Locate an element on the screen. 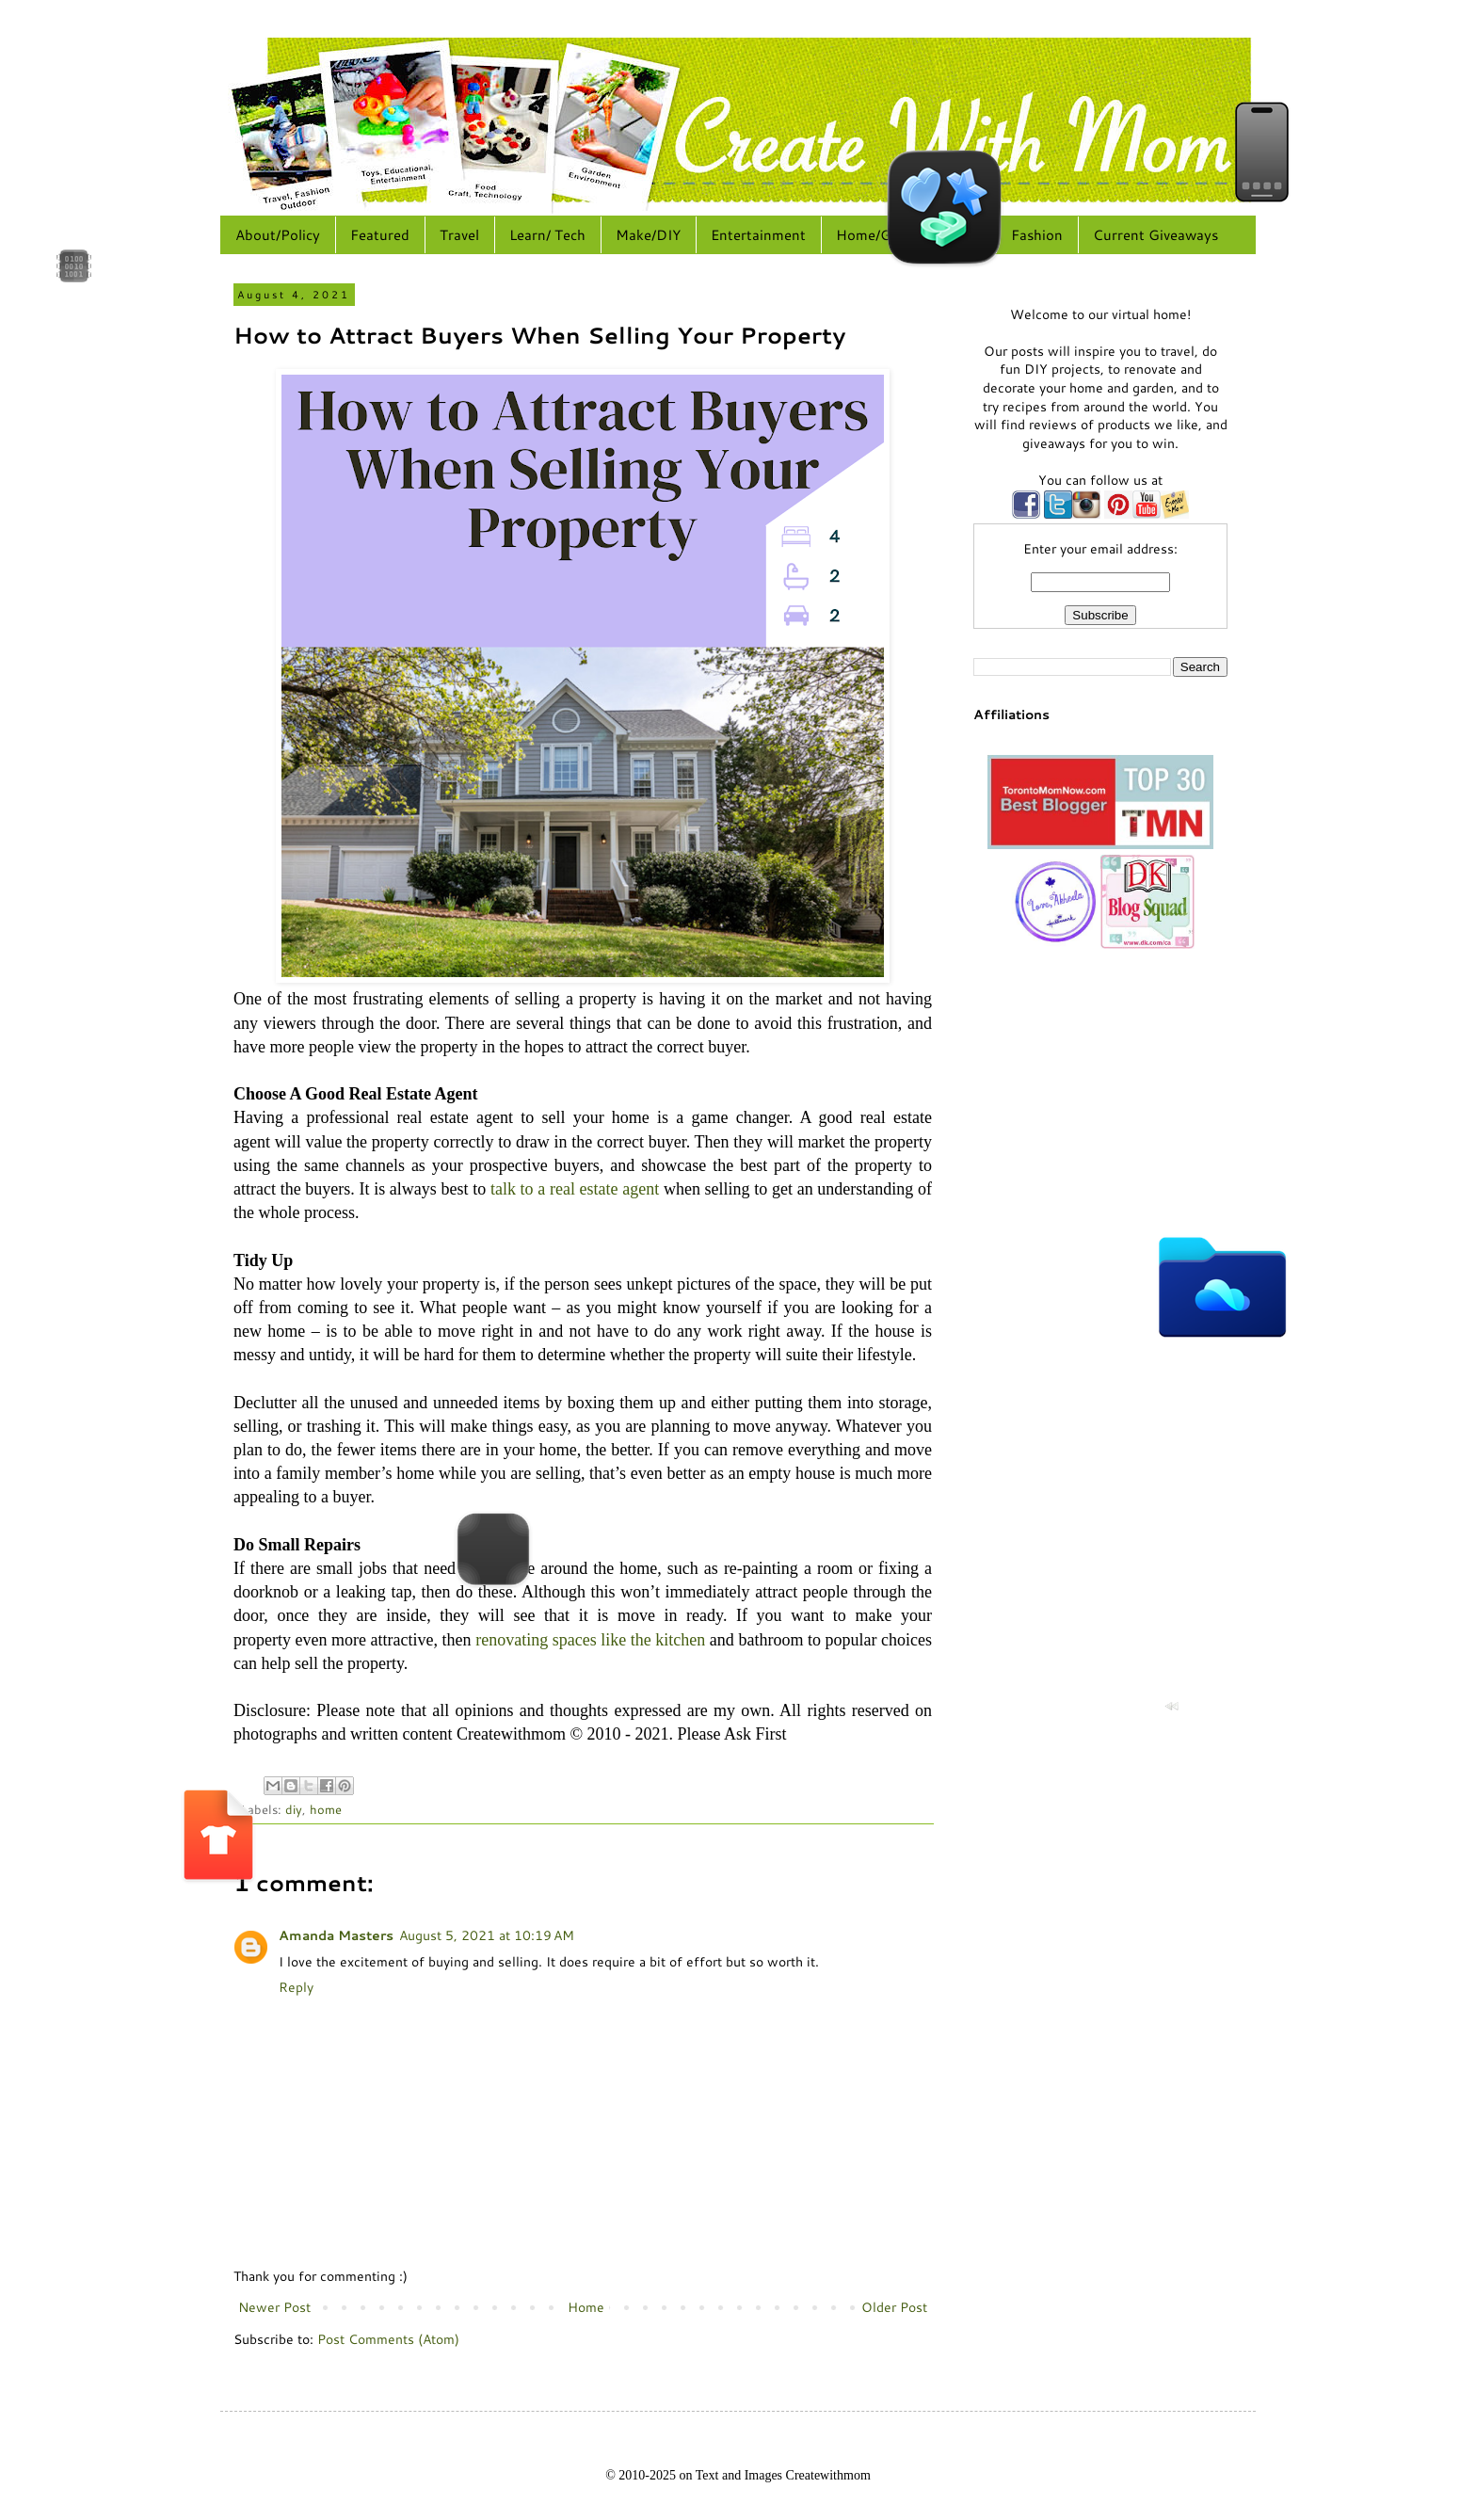 Image resolution: width=1476 pixels, height=2520 pixels. open wondershare document cloud folder is located at coordinates (1222, 1291).